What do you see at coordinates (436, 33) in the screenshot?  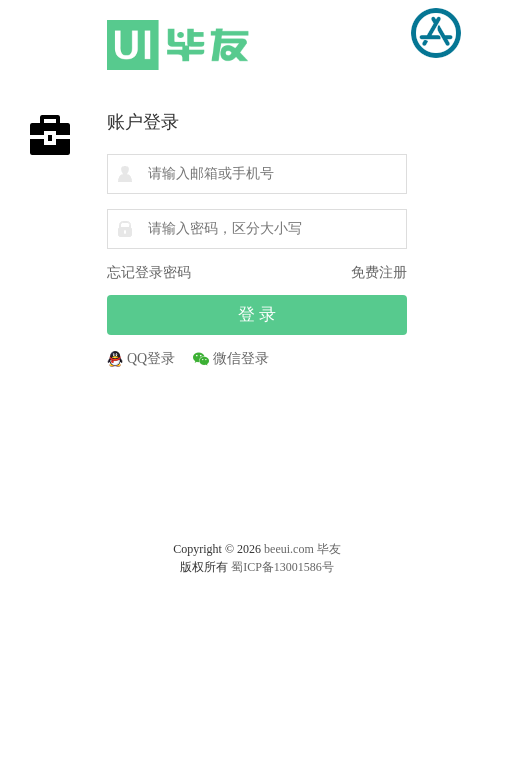 I see `open the App Store` at bounding box center [436, 33].